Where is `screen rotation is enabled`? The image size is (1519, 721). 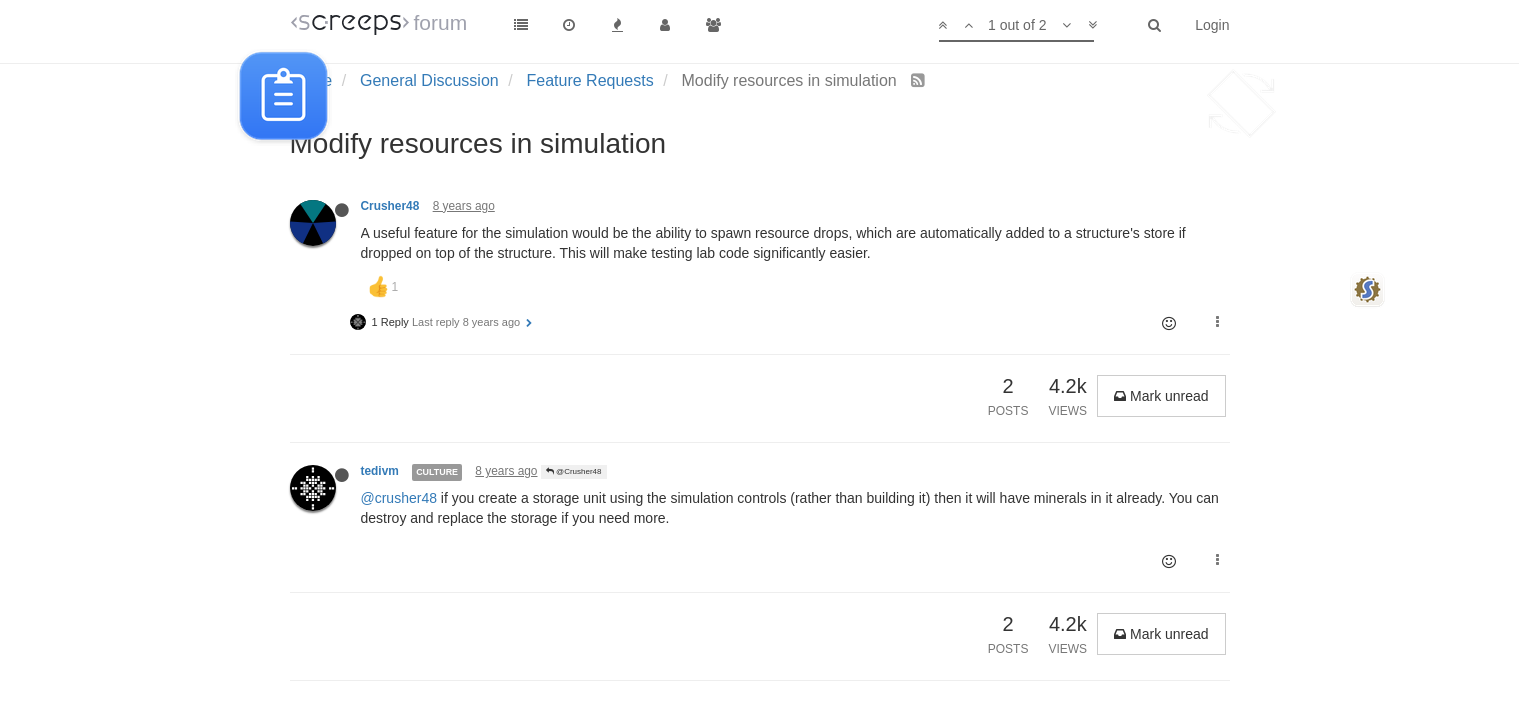 screen rotation is enabled is located at coordinates (1241, 103).